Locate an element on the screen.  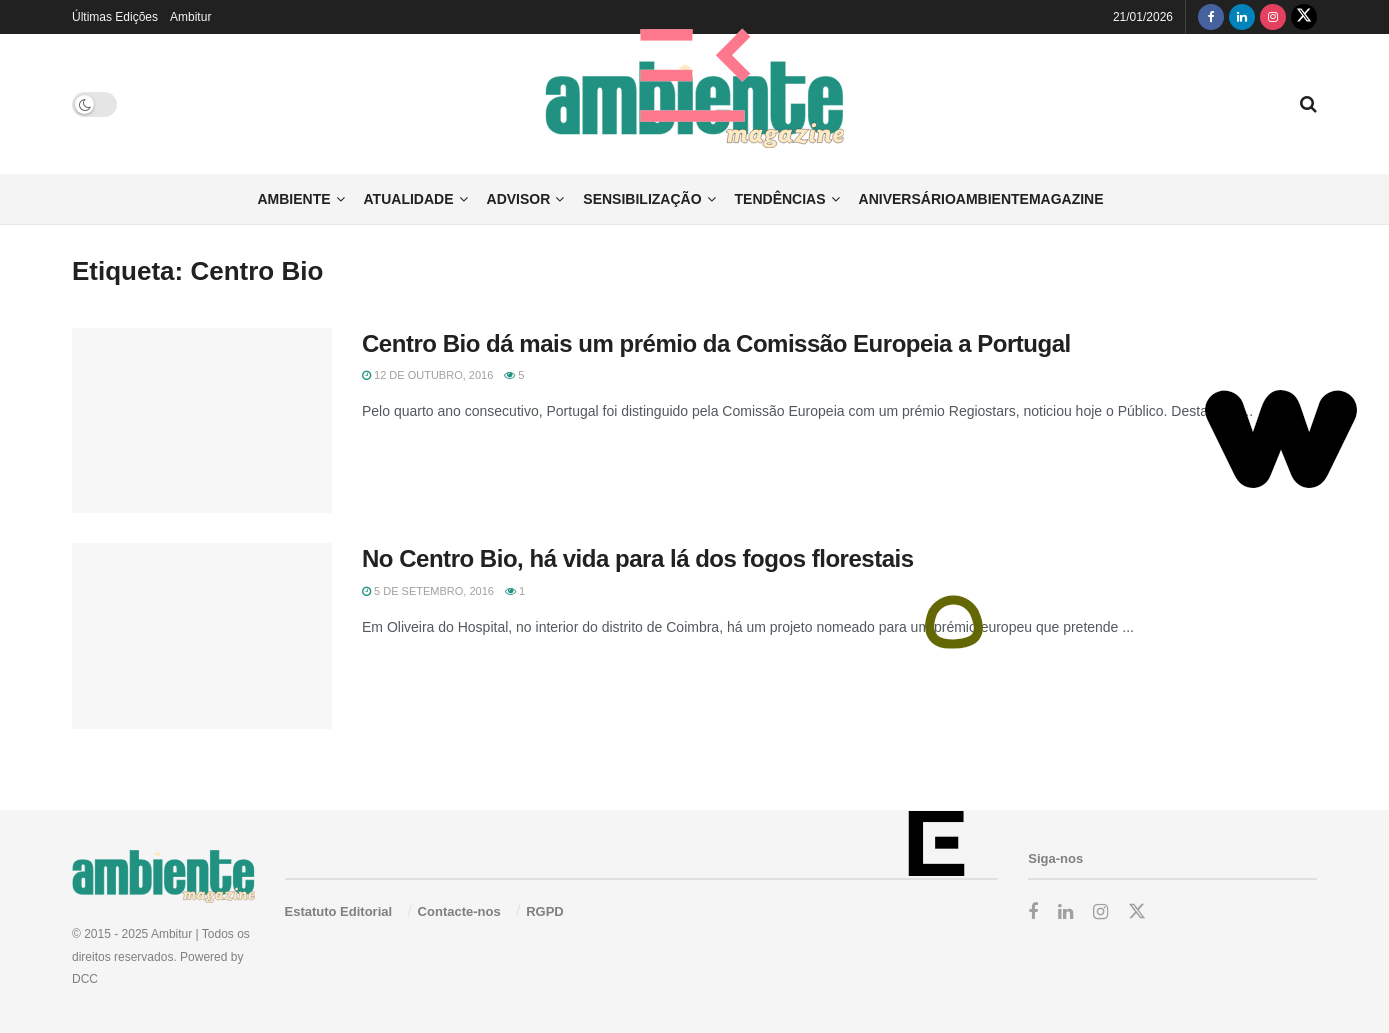
open webtrees genealogy application is located at coordinates (1281, 439).